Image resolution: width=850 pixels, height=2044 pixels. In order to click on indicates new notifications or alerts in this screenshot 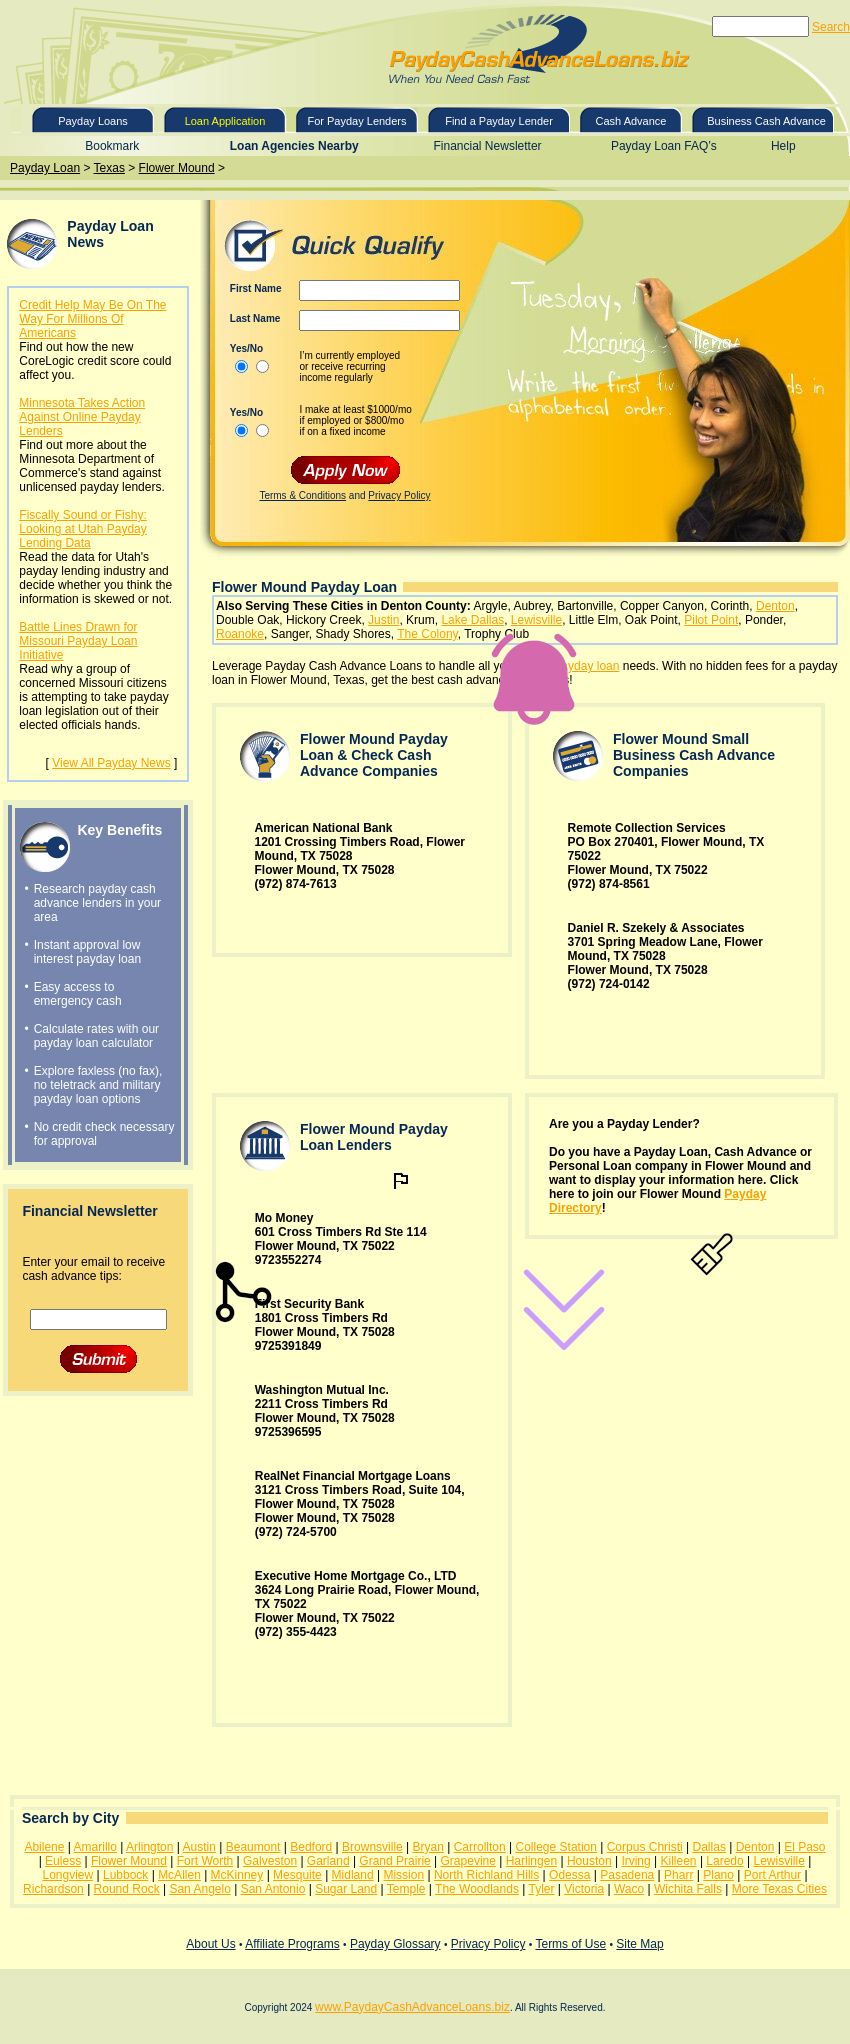, I will do `click(534, 681)`.